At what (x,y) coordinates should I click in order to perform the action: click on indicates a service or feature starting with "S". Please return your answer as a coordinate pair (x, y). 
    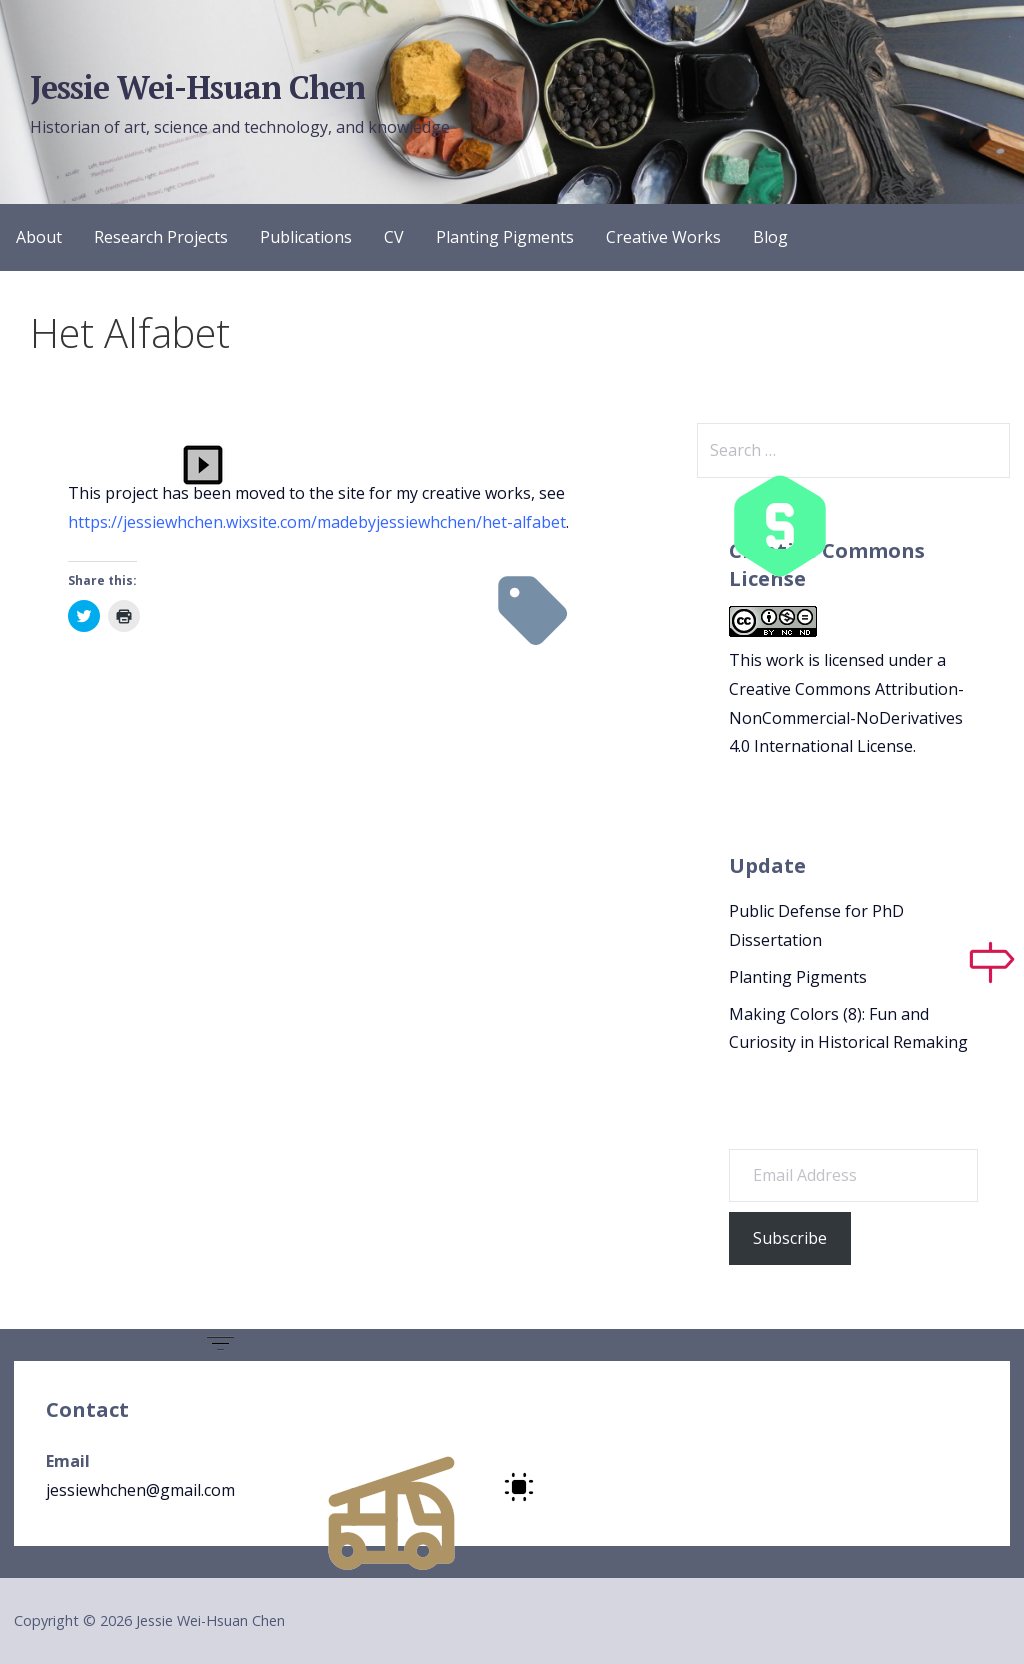
    Looking at the image, I should click on (780, 526).